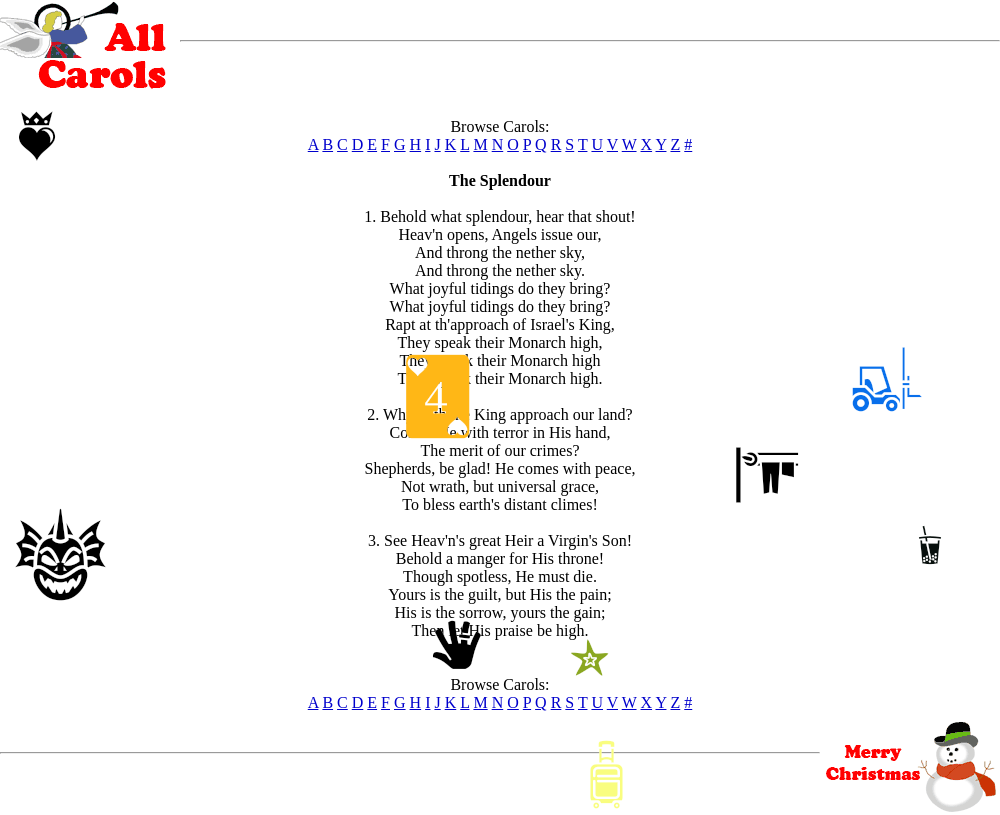 This screenshot has height=815, width=1000. Describe the element at coordinates (589, 657) in the screenshot. I see `indicates a beach or ocean-themed game level` at that location.